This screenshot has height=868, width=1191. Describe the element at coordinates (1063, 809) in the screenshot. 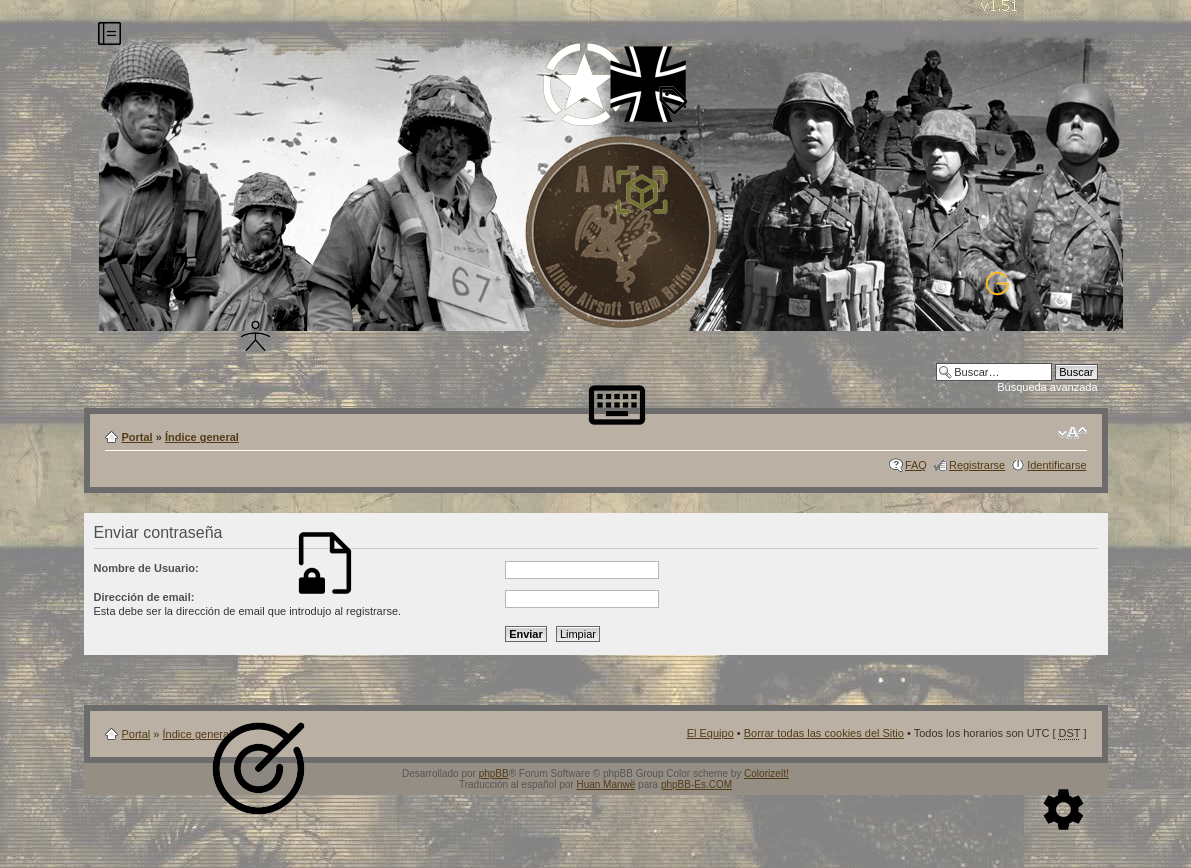

I see `open settings menu` at that location.